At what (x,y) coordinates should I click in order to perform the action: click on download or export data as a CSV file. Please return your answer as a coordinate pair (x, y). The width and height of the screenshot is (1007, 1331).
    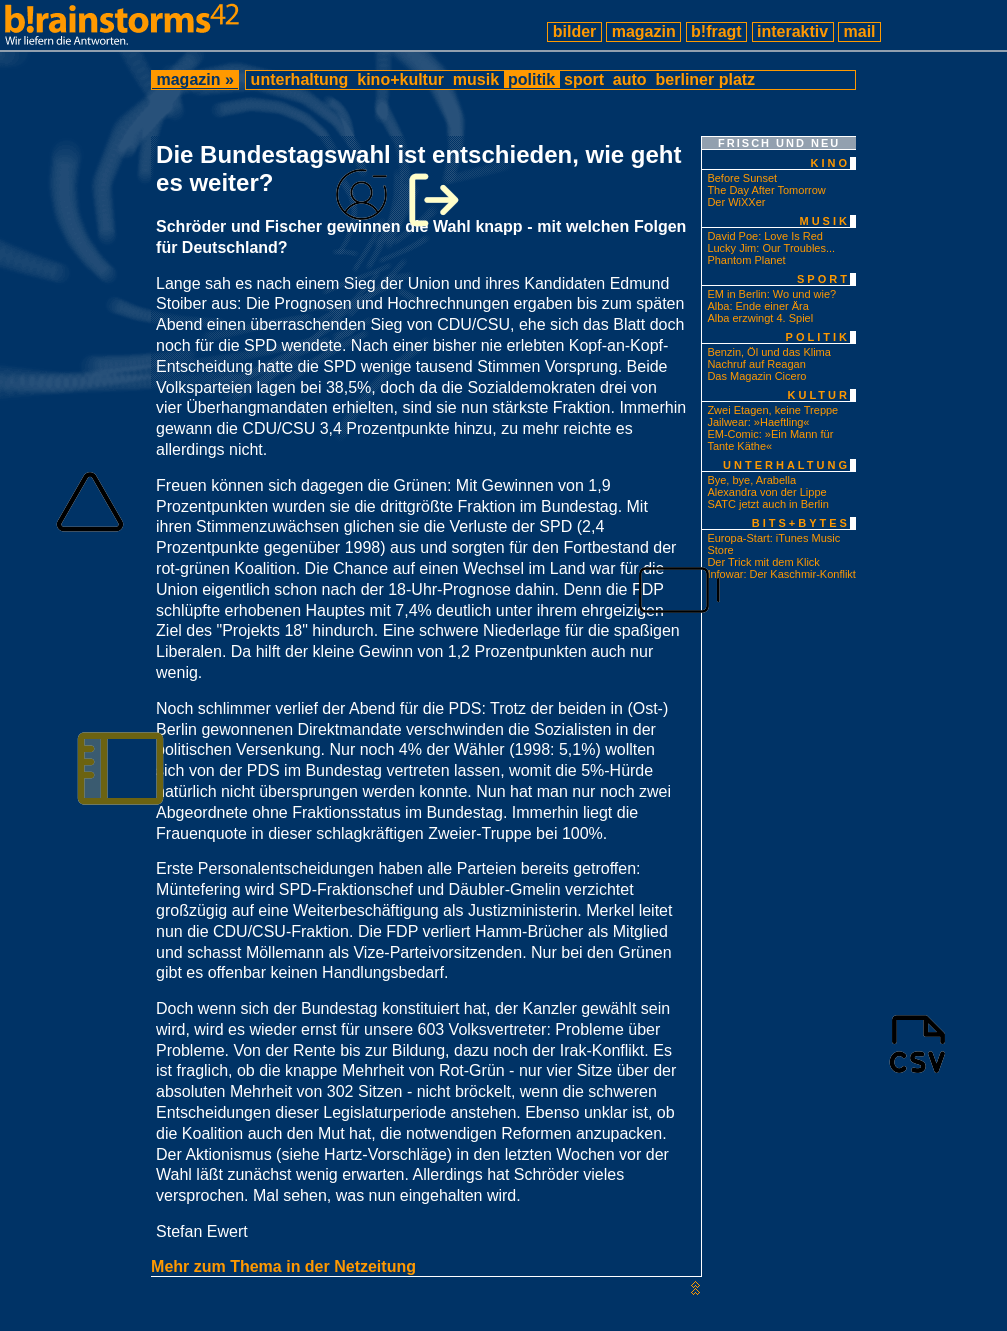
    Looking at the image, I should click on (918, 1046).